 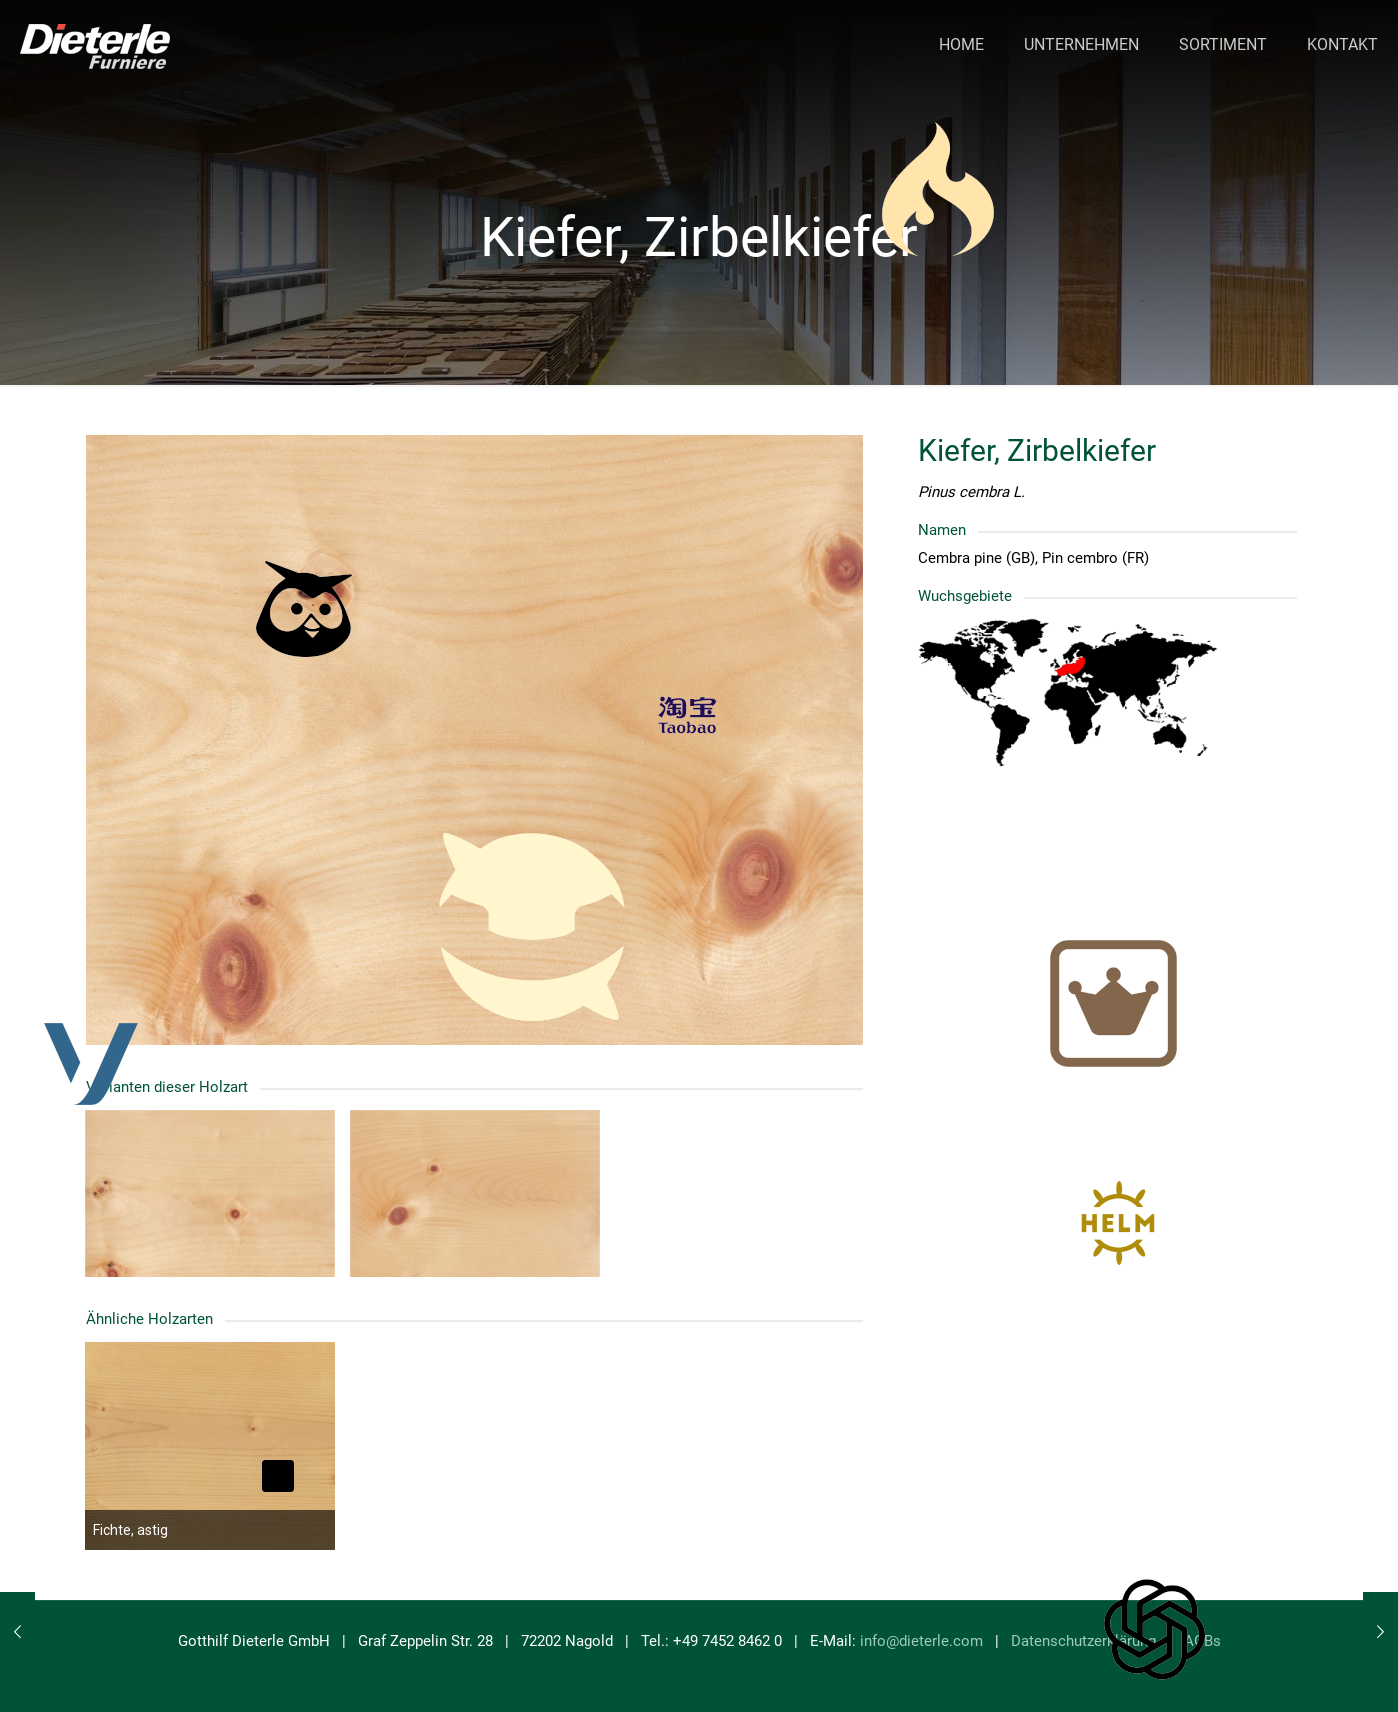 What do you see at coordinates (938, 189) in the screenshot?
I see `codeigniter framework logo` at bounding box center [938, 189].